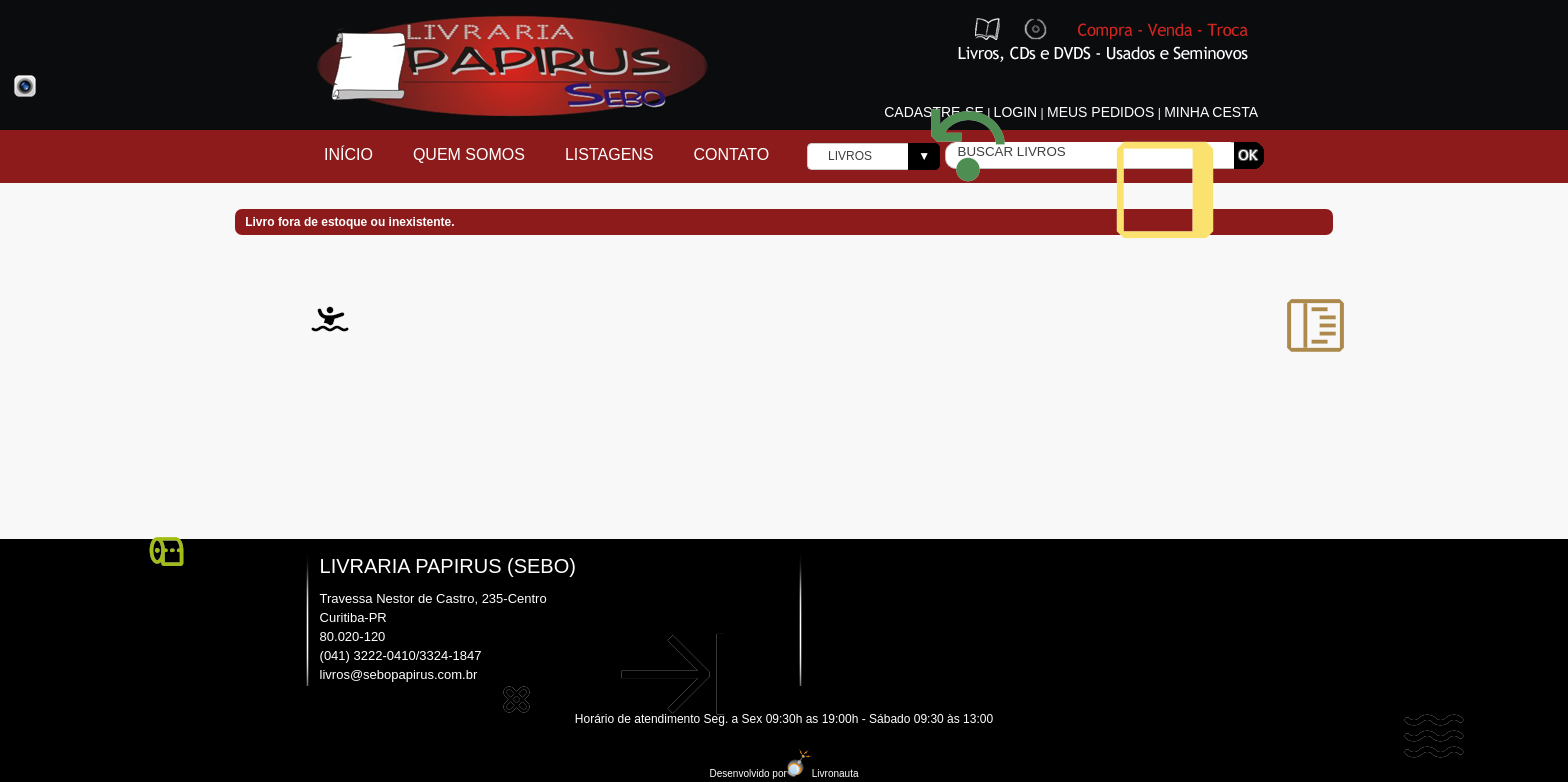  Describe the element at coordinates (1165, 190) in the screenshot. I see `move activity bar to the right side of the layout` at that location.